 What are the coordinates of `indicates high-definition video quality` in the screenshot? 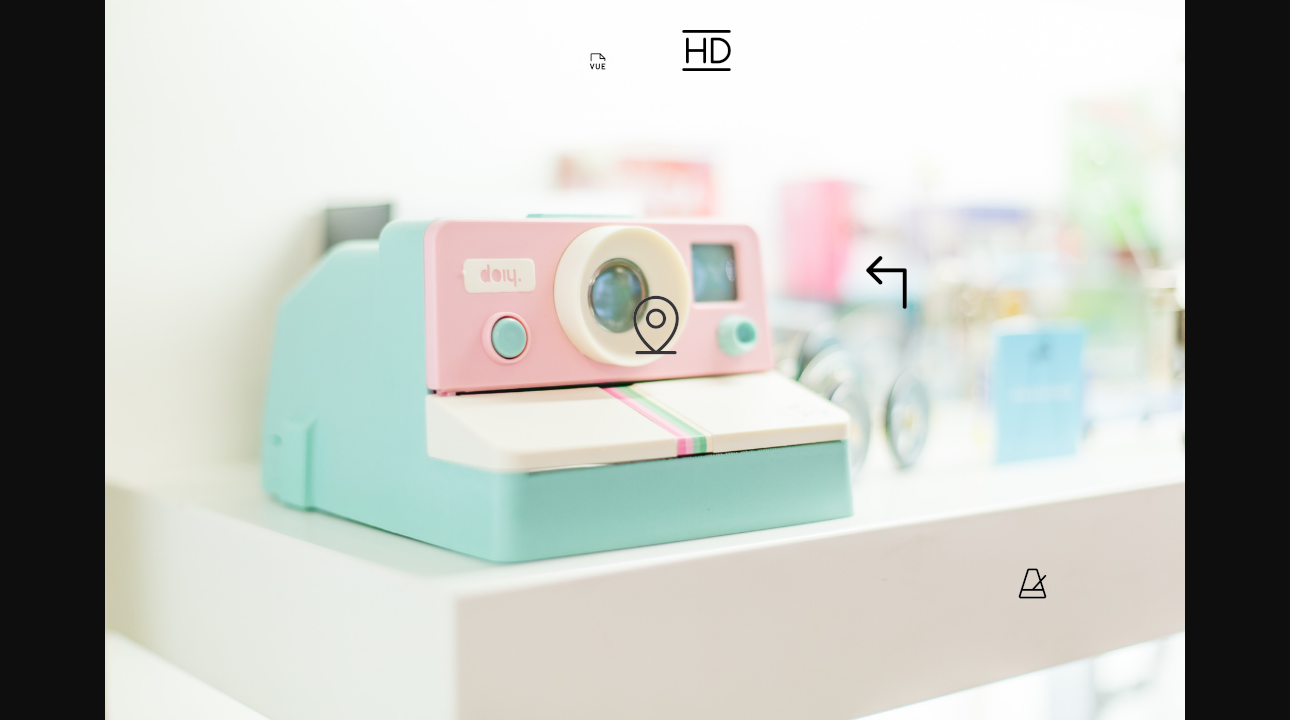 It's located at (706, 50).